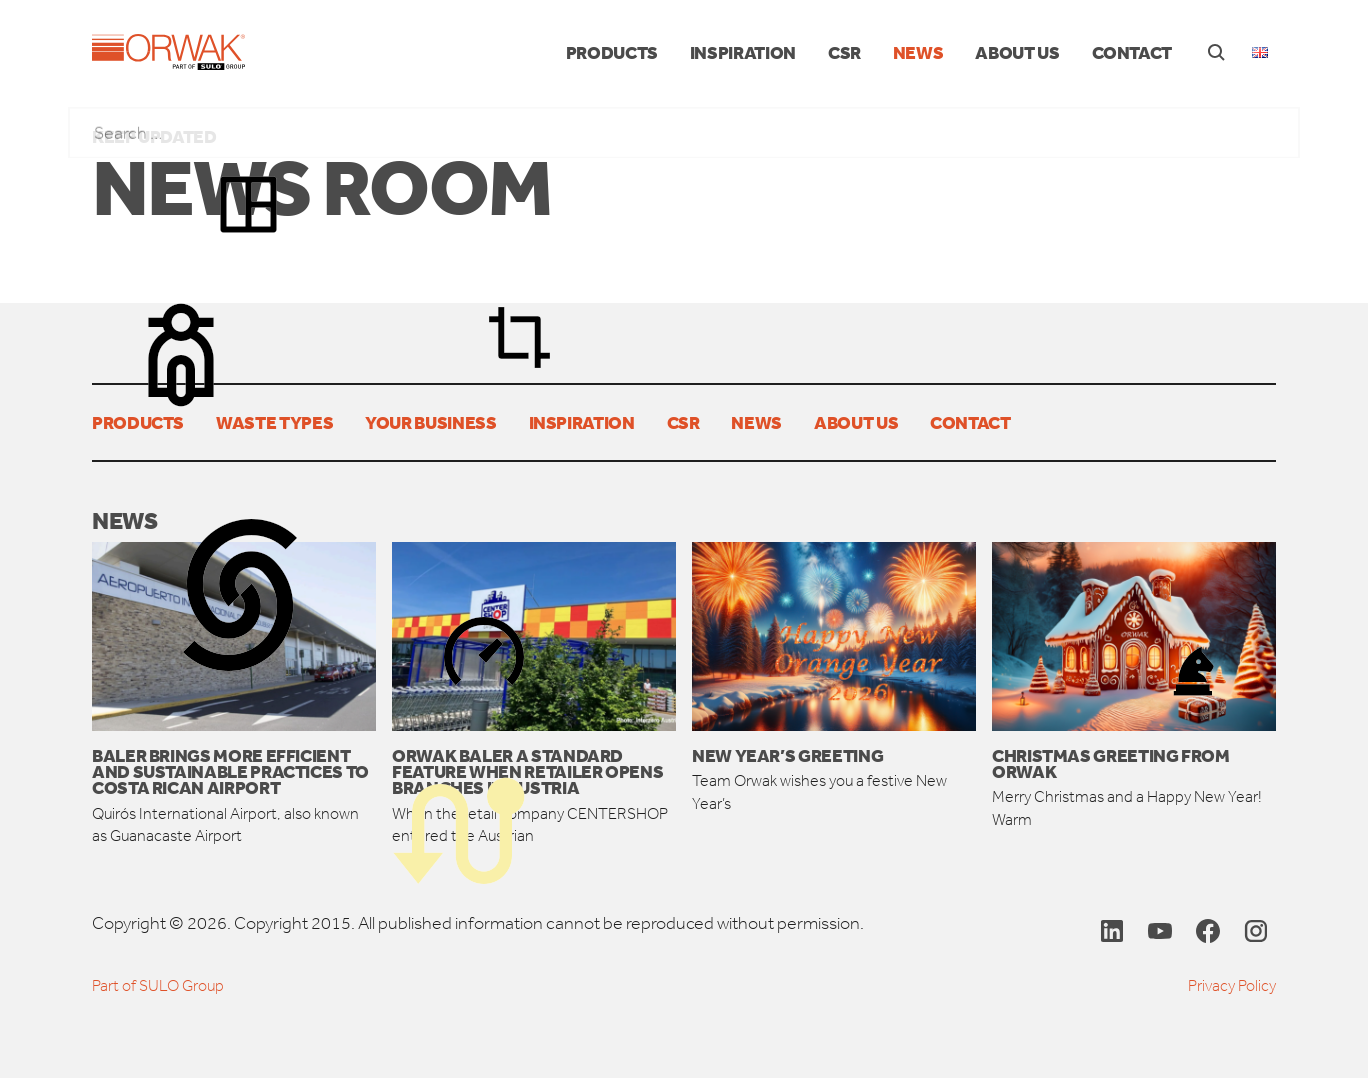  Describe the element at coordinates (484, 653) in the screenshot. I see `increase playback speed` at that location.